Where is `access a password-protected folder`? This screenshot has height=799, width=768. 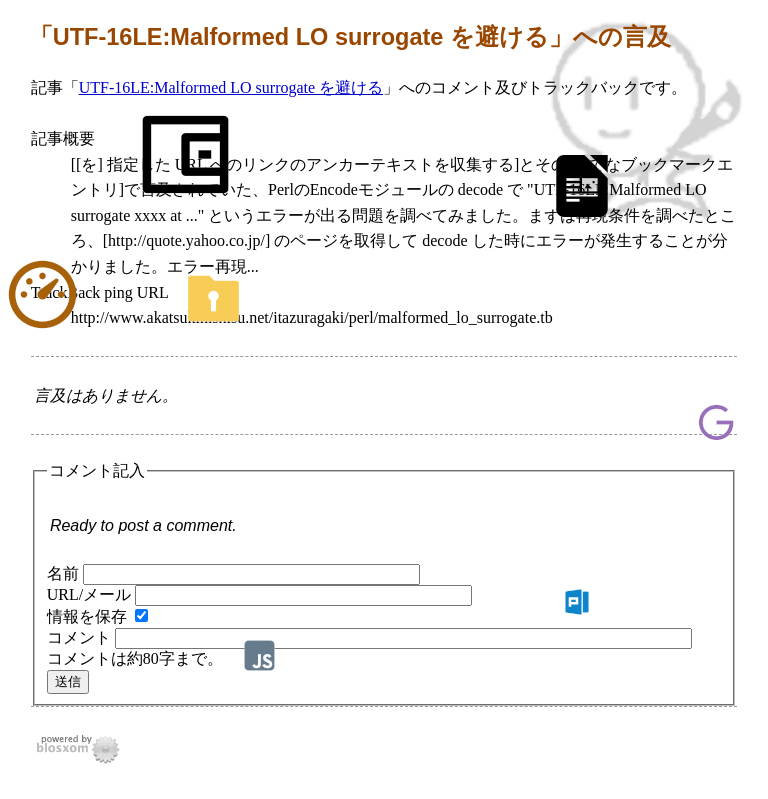
access a password-protected folder is located at coordinates (213, 298).